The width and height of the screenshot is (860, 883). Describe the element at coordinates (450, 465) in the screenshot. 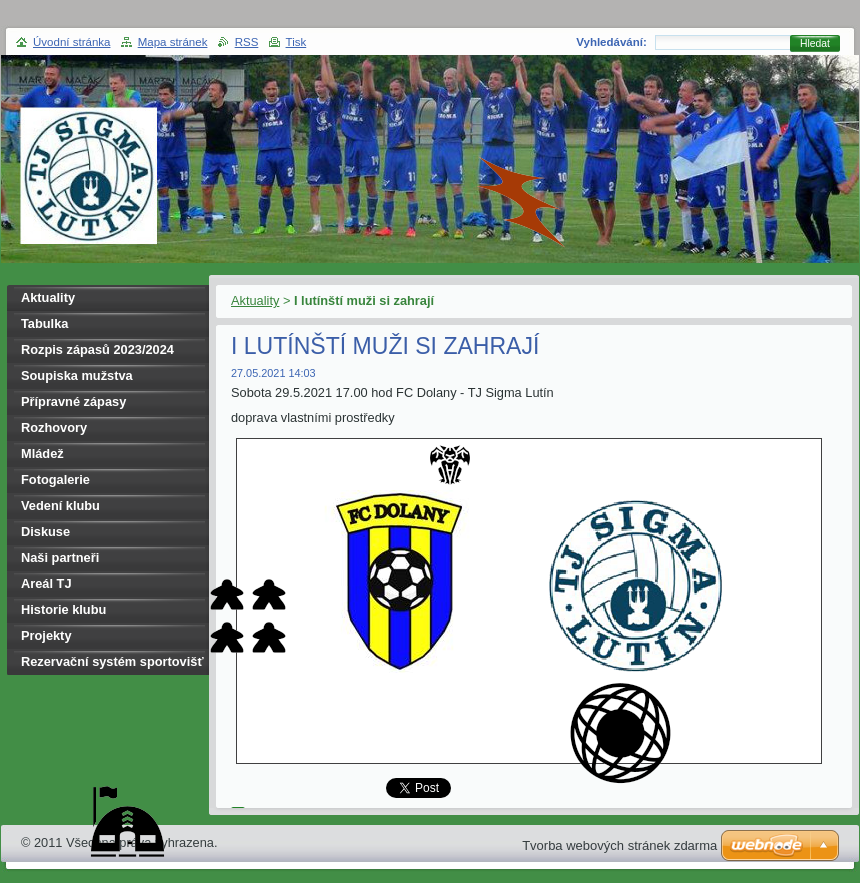

I see `select gargoyle character or unit` at that location.